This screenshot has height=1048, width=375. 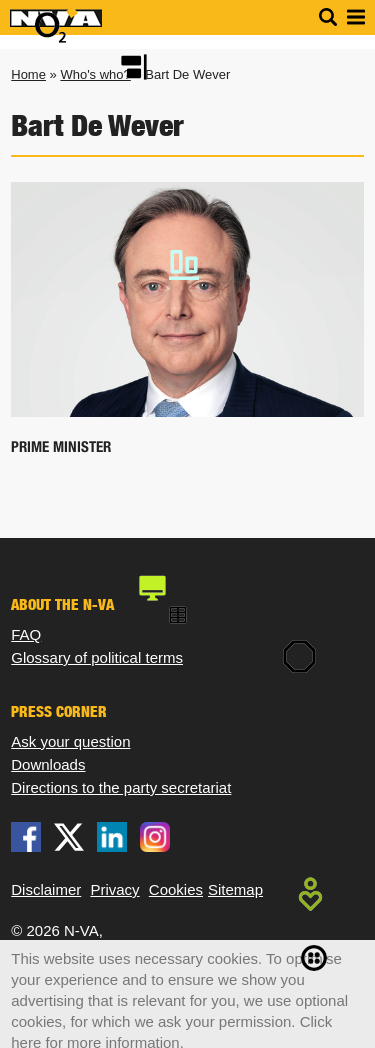 I want to click on twilio logo - cloud communications platform, so click(x=314, y=958).